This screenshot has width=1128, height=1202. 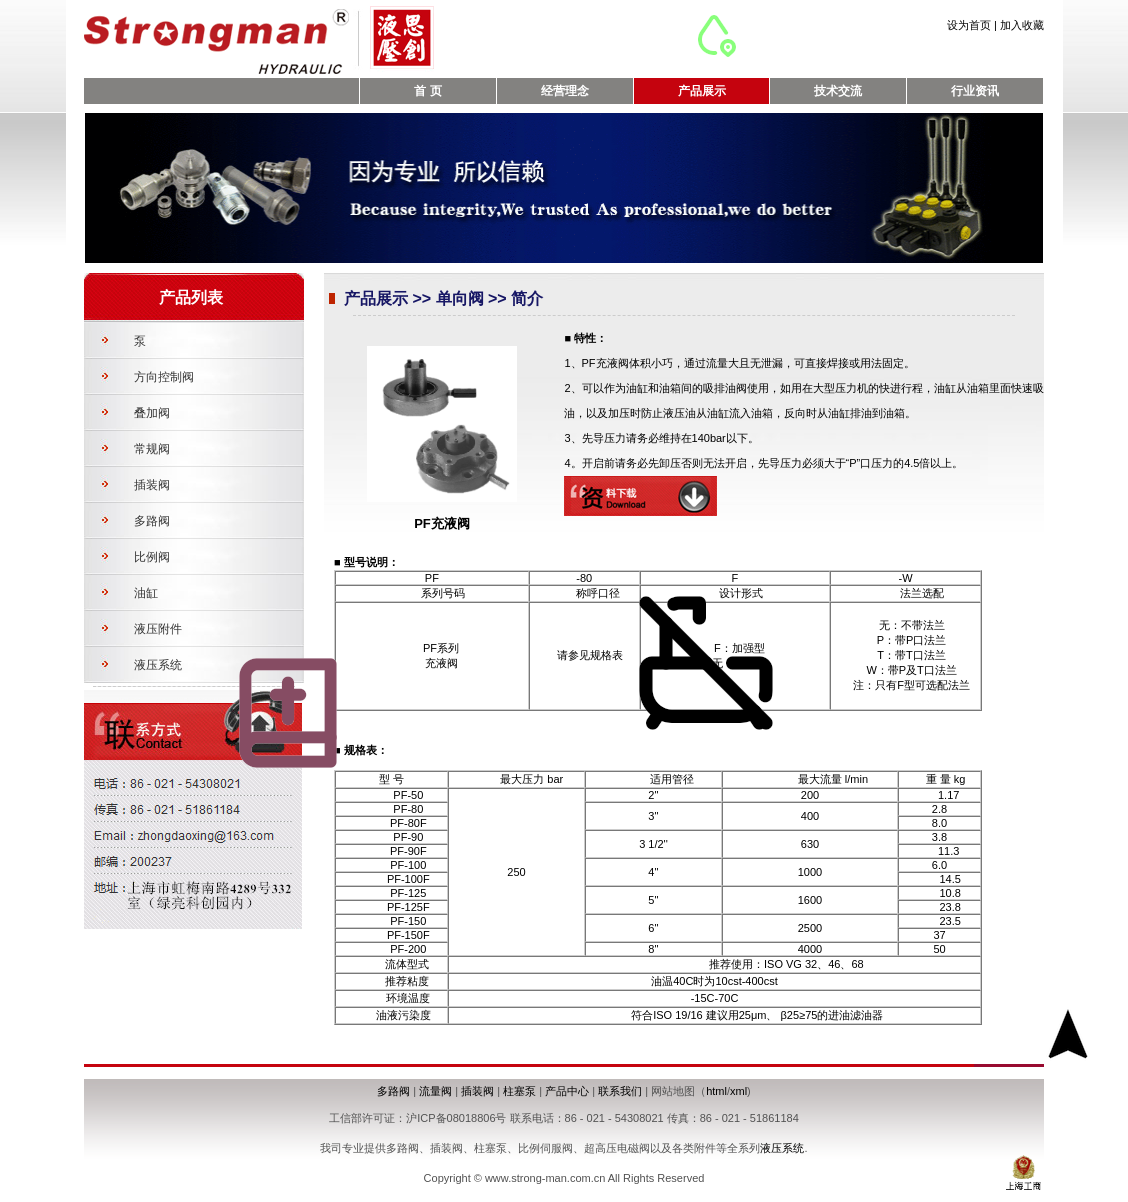 I want to click on indicates bathtub or bath feature is unavailable, so click(x=706, y=663).